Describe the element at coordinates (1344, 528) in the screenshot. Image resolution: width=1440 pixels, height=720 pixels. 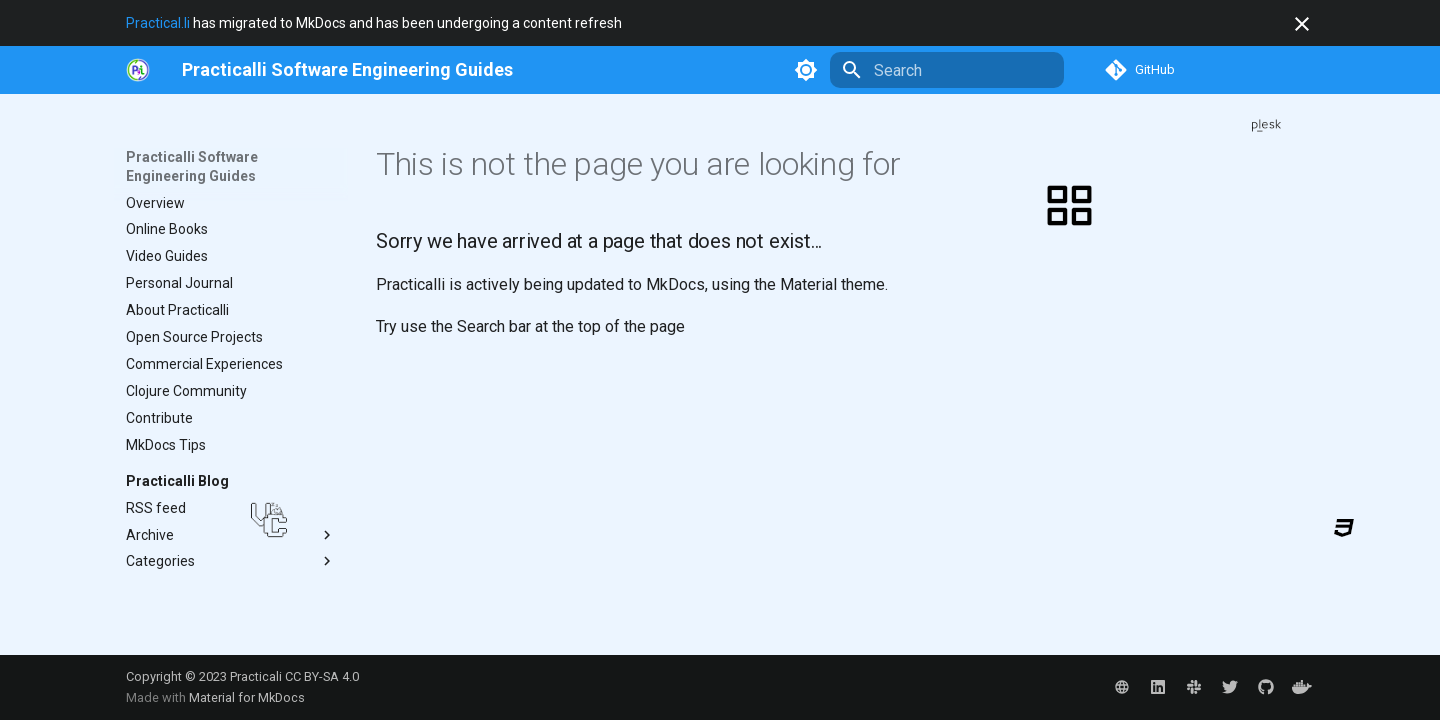
I see `CSS3 stylesheet language logo` at that location.